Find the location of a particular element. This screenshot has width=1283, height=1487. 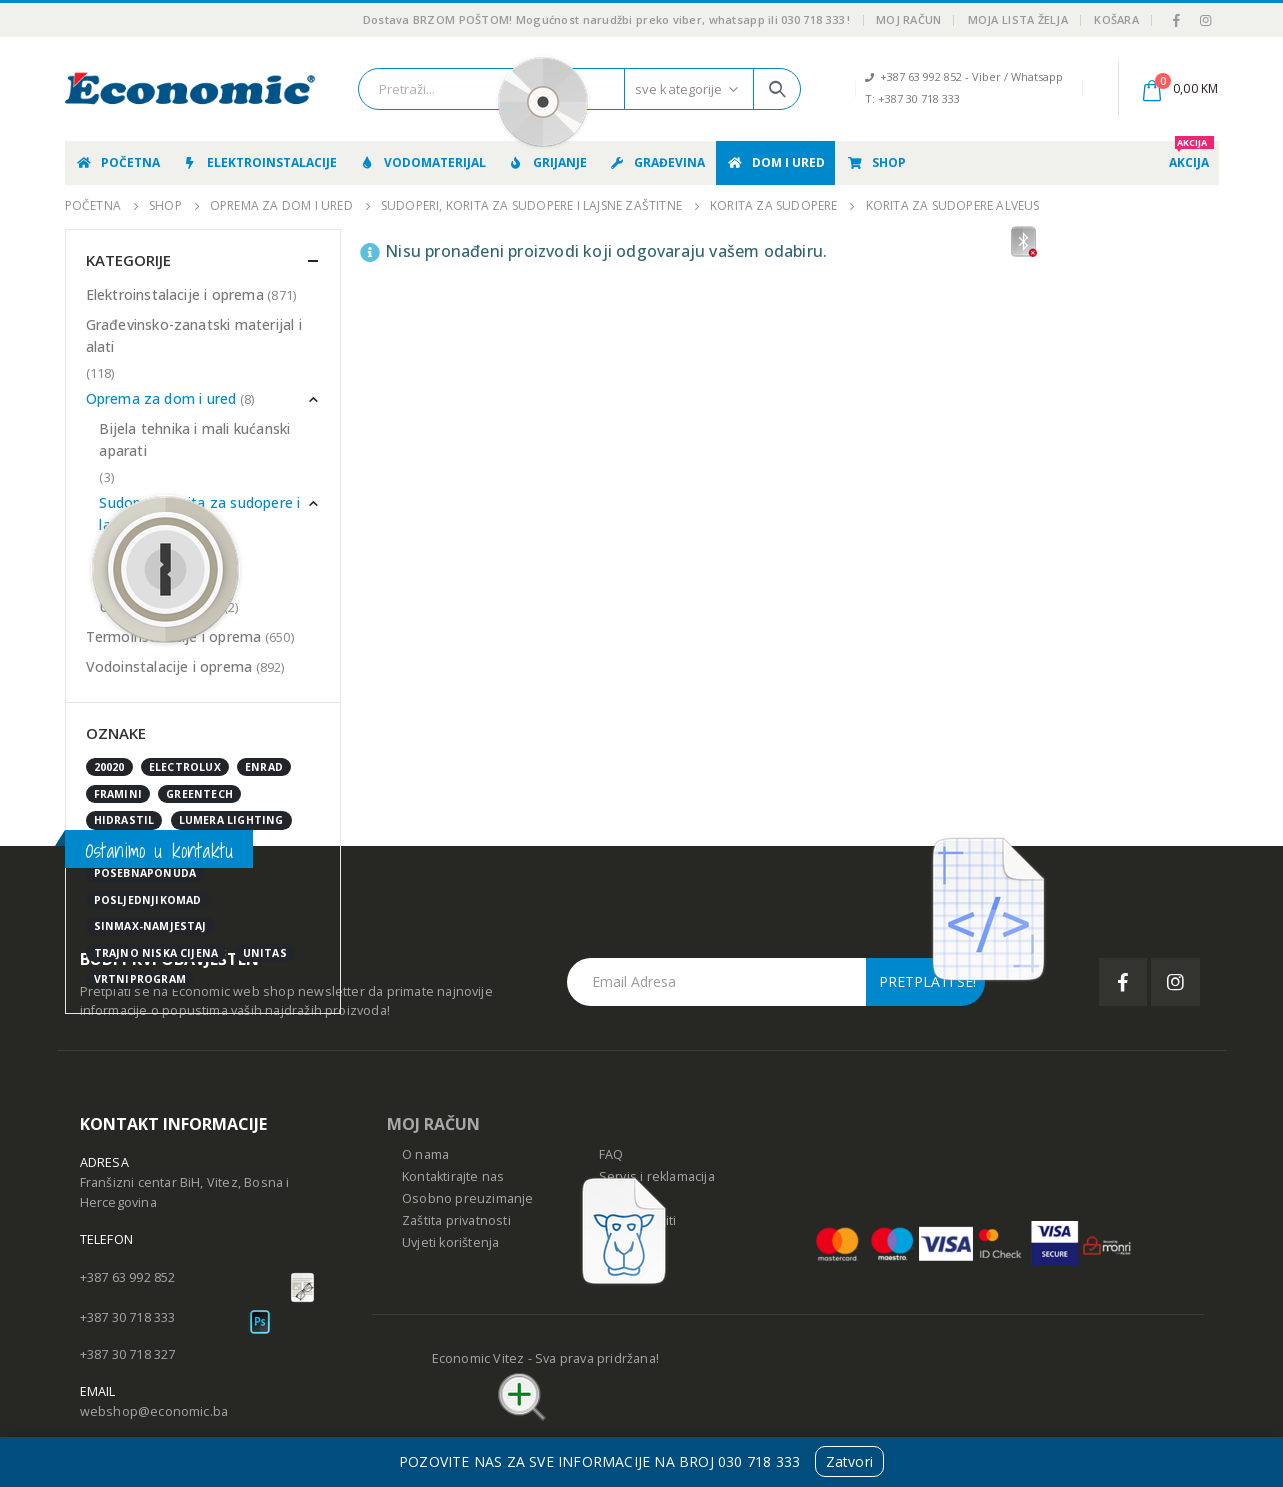

twig template file icon is located at coordinates (988, 909).